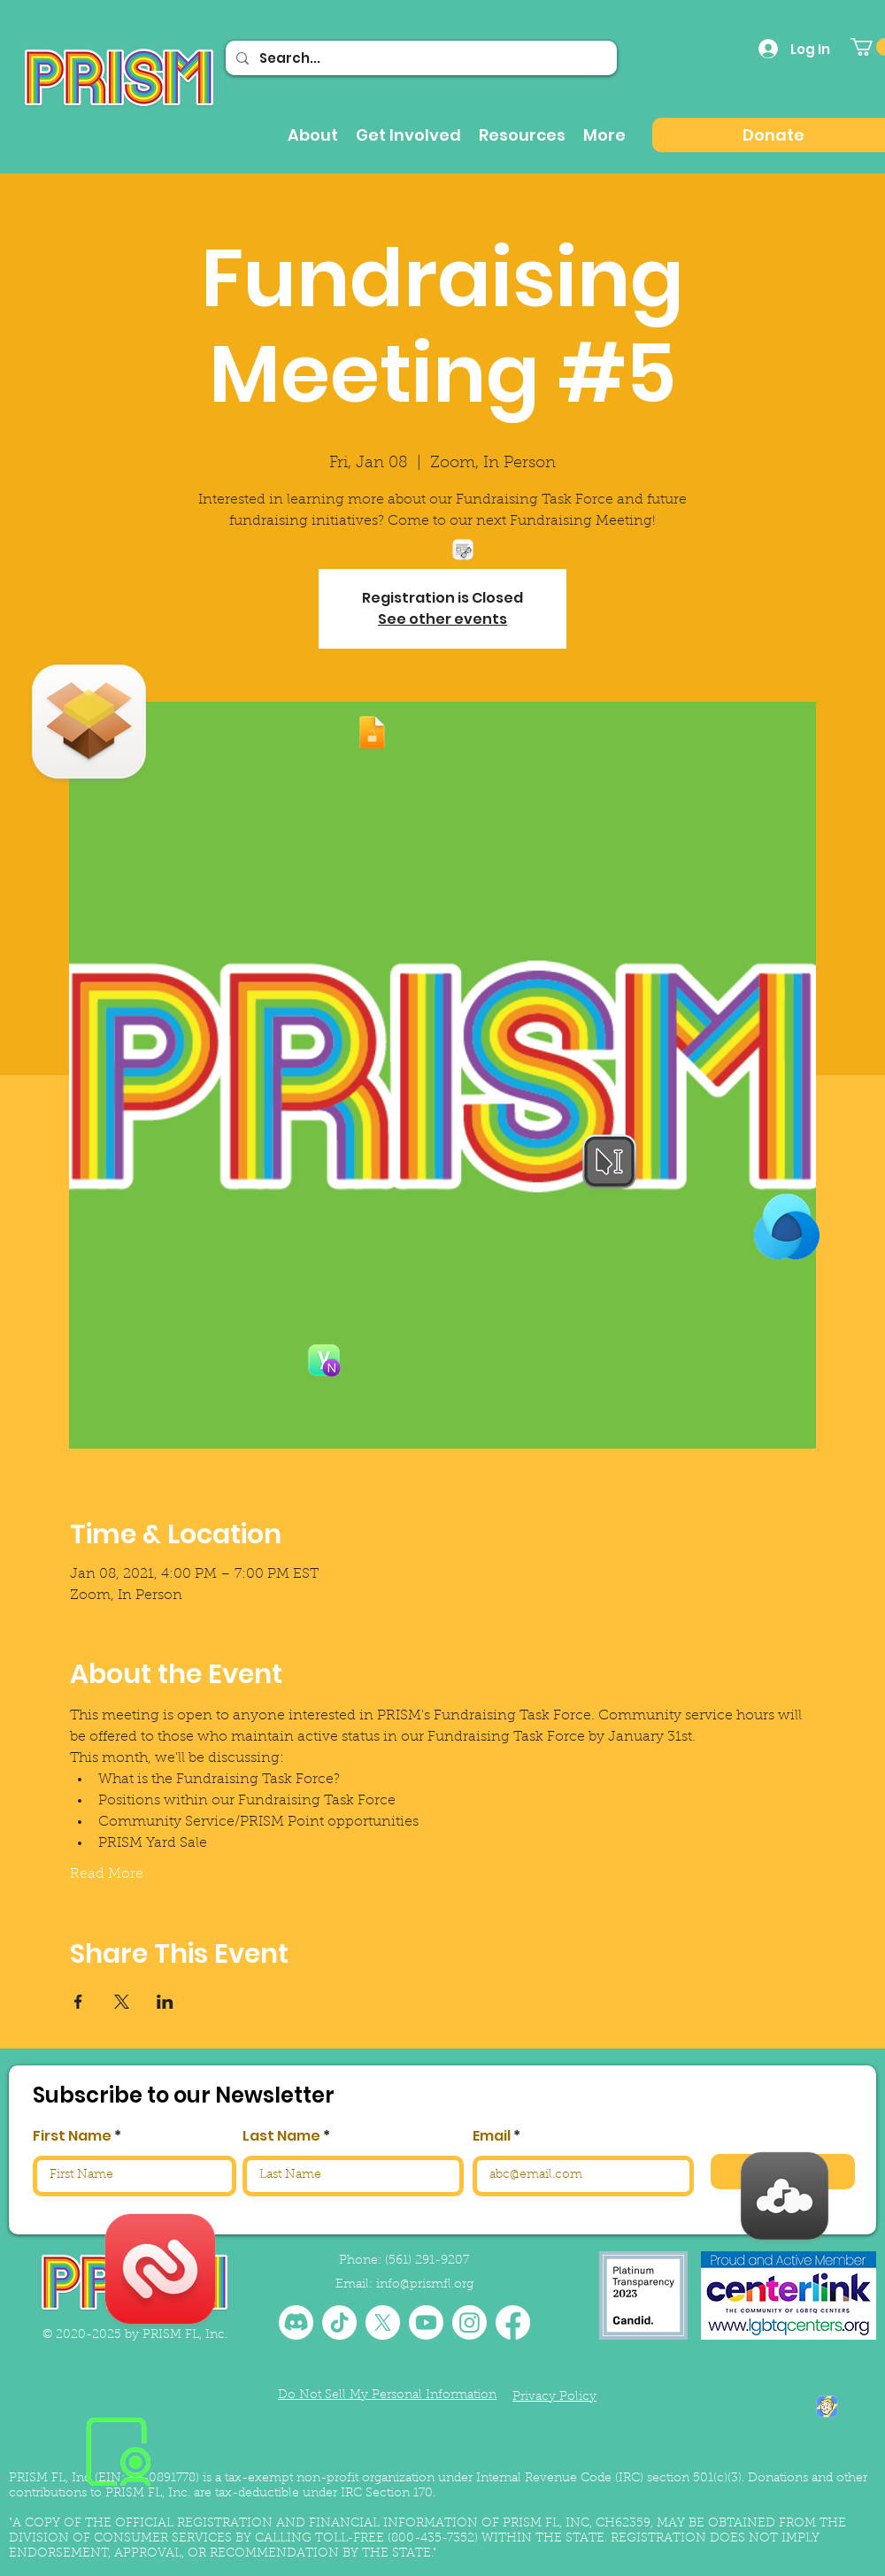 The image size is (885, 2576). I want to click on open yubikey neo manager app, so click(324, 1360).